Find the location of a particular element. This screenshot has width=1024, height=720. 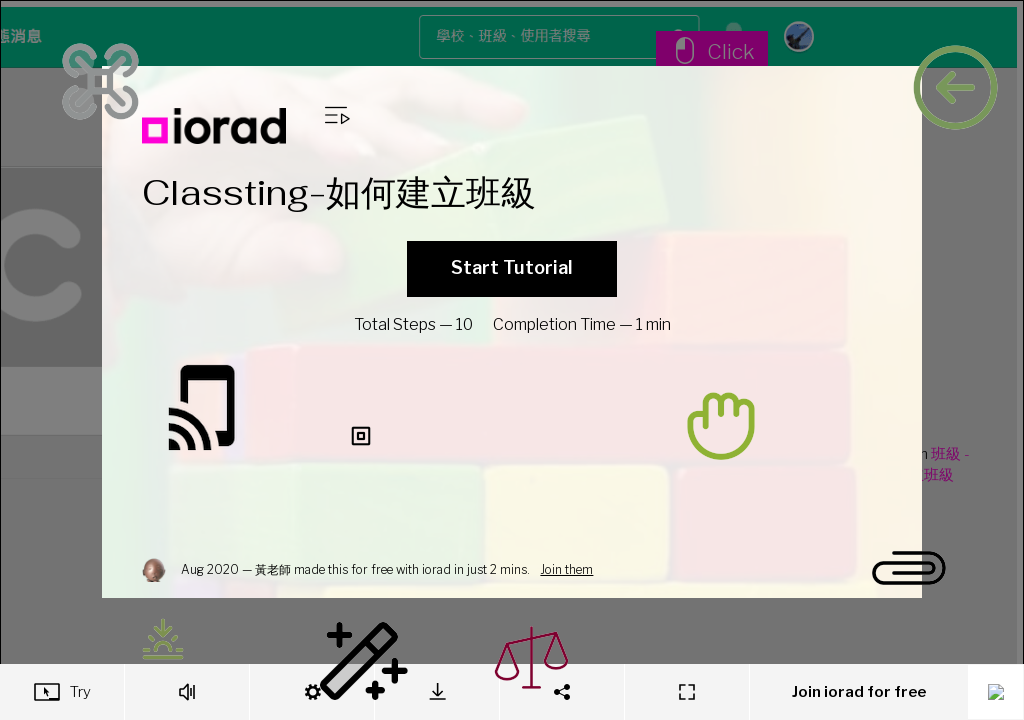

tap to connect to a nearby device is located at coordinates (207, 407).